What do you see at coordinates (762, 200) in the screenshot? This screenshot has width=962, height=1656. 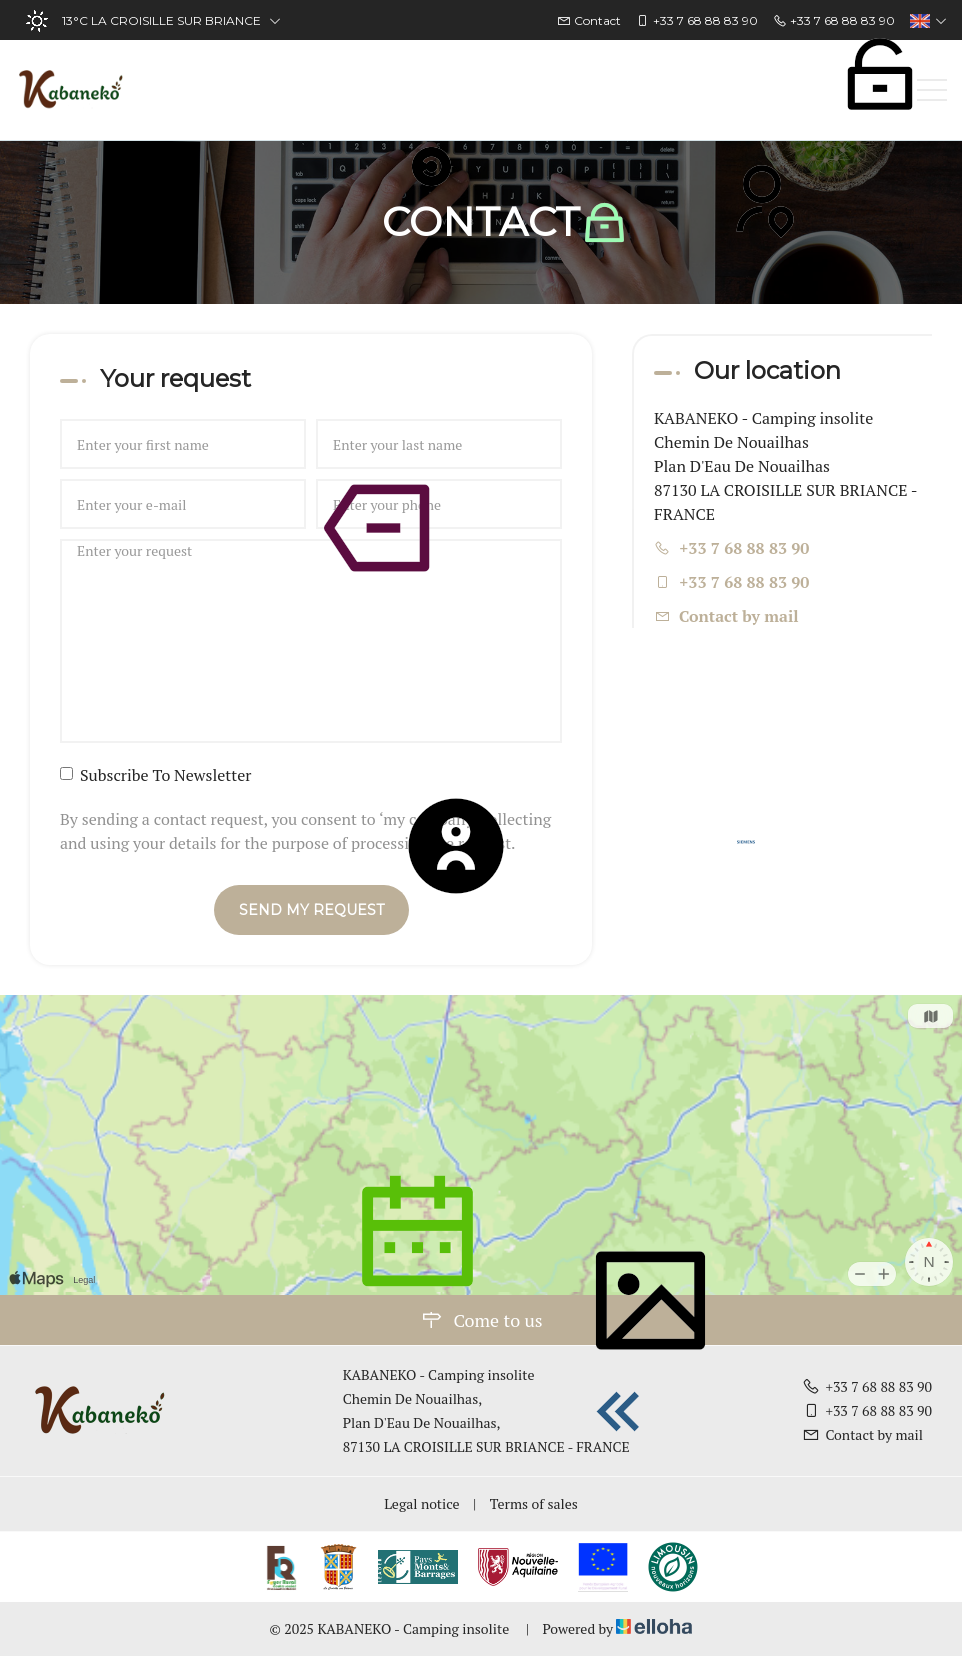 I see `view user's current location` at bounding box center [762, 200].